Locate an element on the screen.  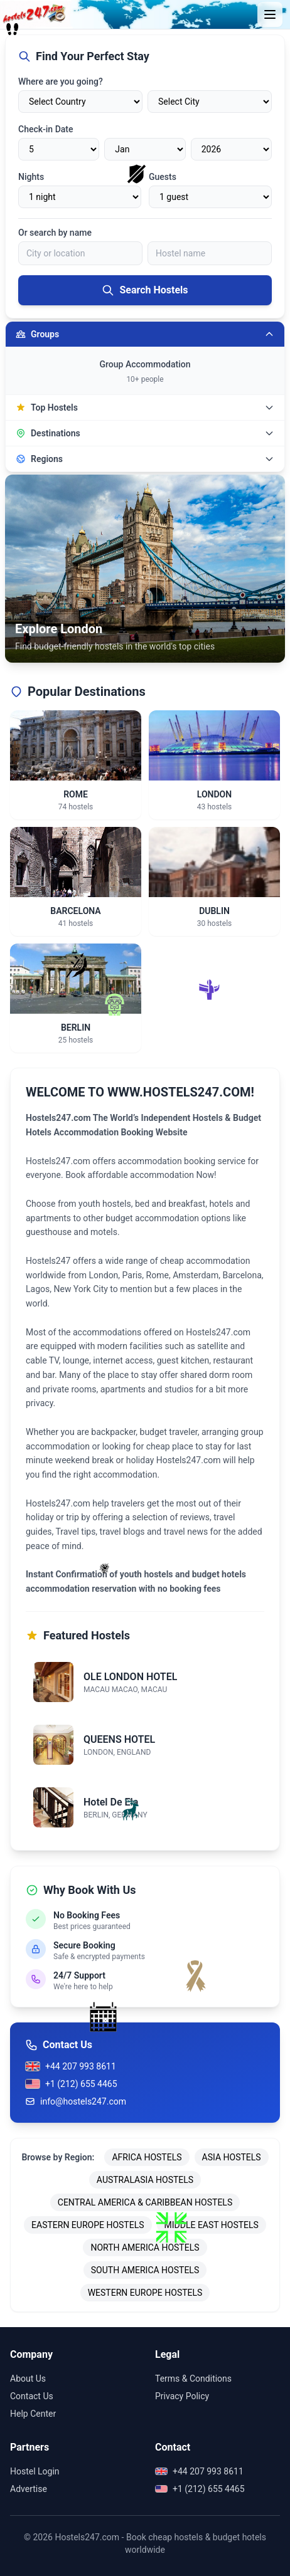
indicates support for a cause or awareness campaign is located at coordinates (195, 1976).